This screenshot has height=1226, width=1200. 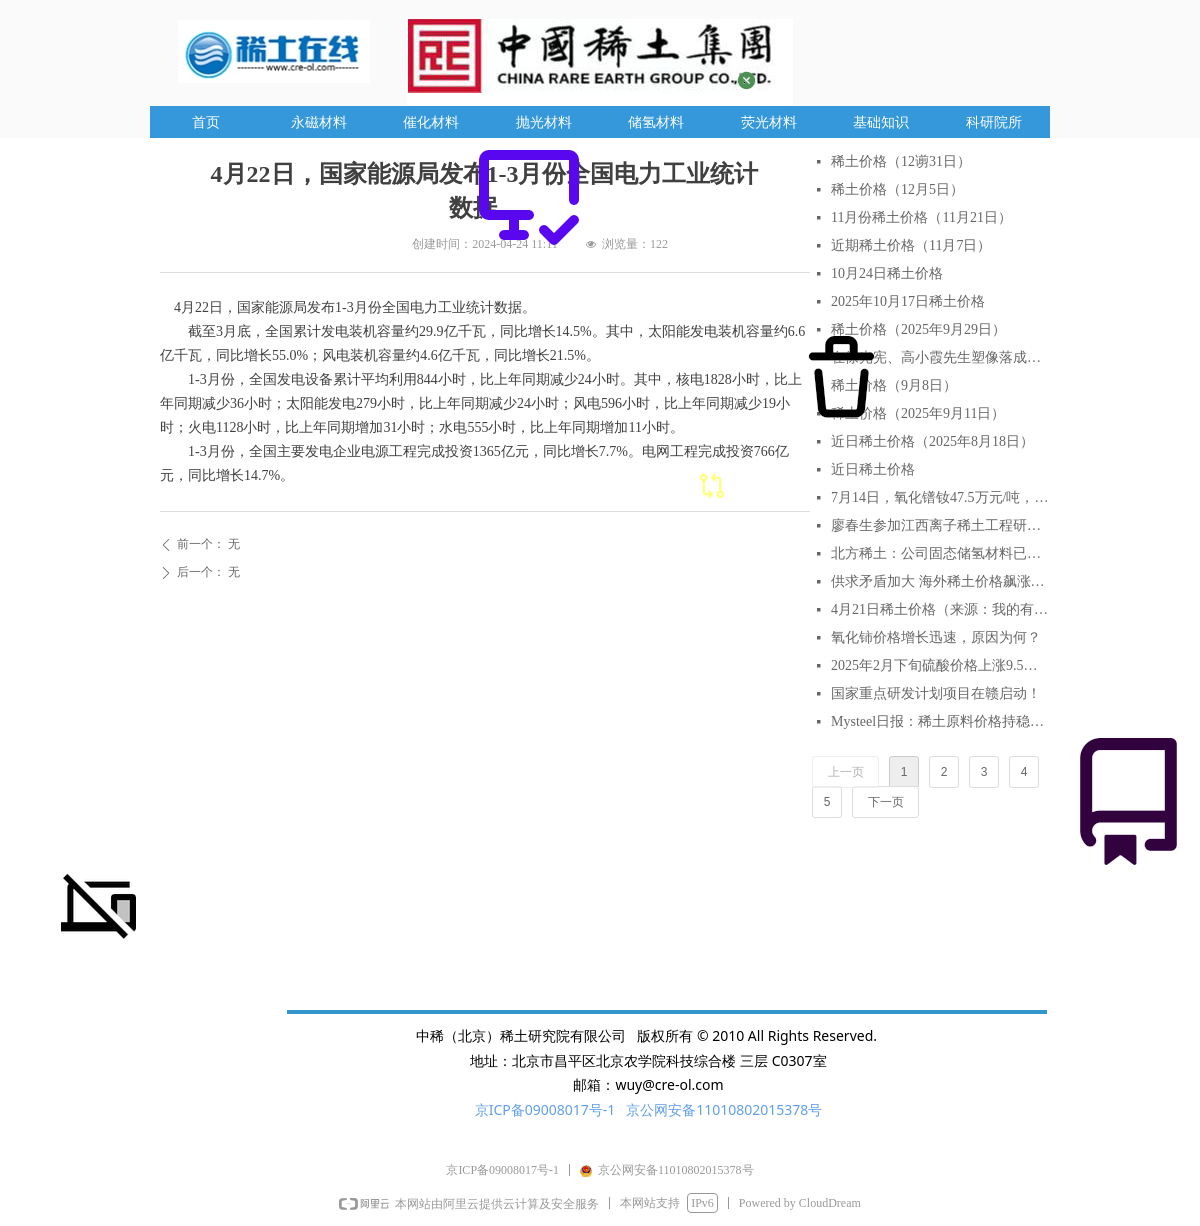 What do you see at coordinates (841, 379) in the screenshot?
I see `delete this item` at bounding box center [841, 379].